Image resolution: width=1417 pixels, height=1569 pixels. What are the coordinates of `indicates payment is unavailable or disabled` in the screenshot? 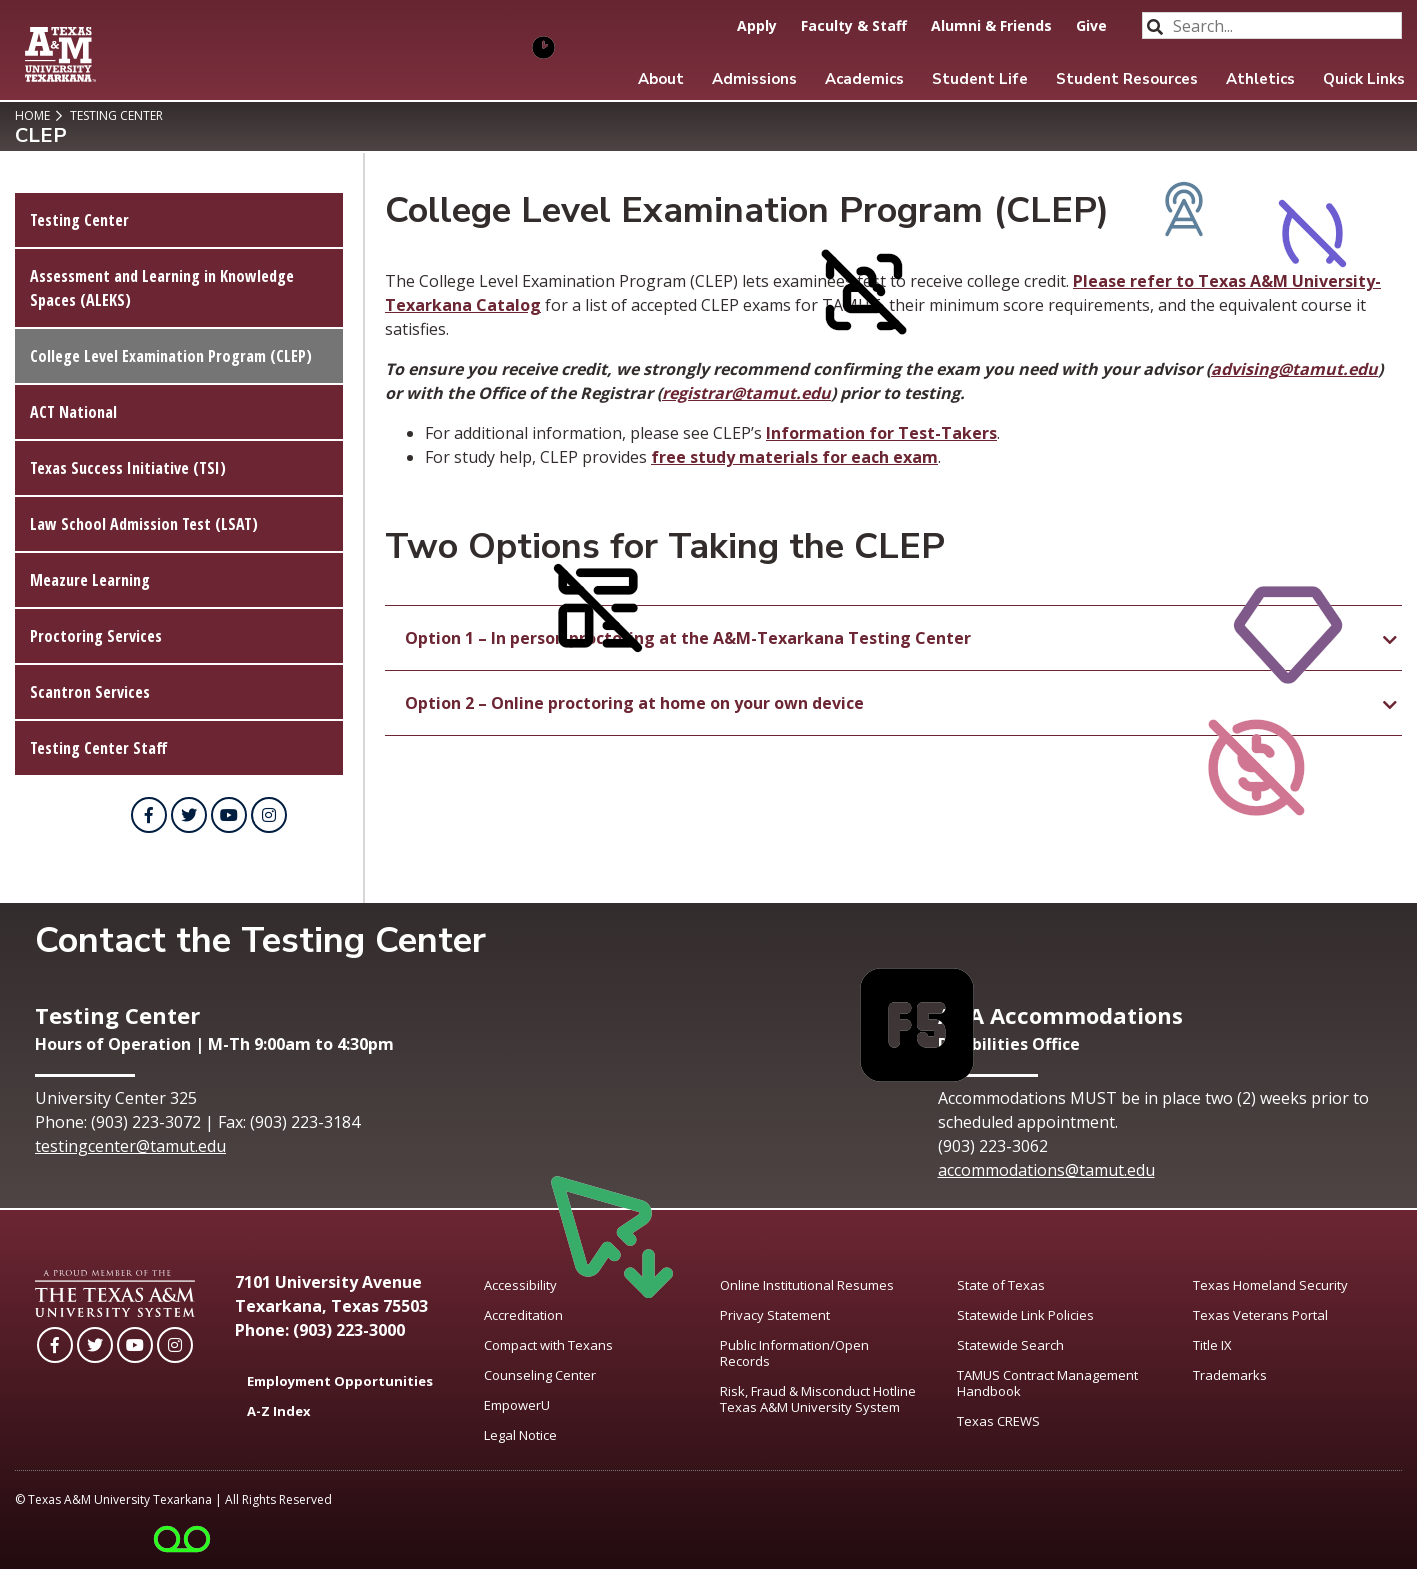 It's located at (1256, 767).